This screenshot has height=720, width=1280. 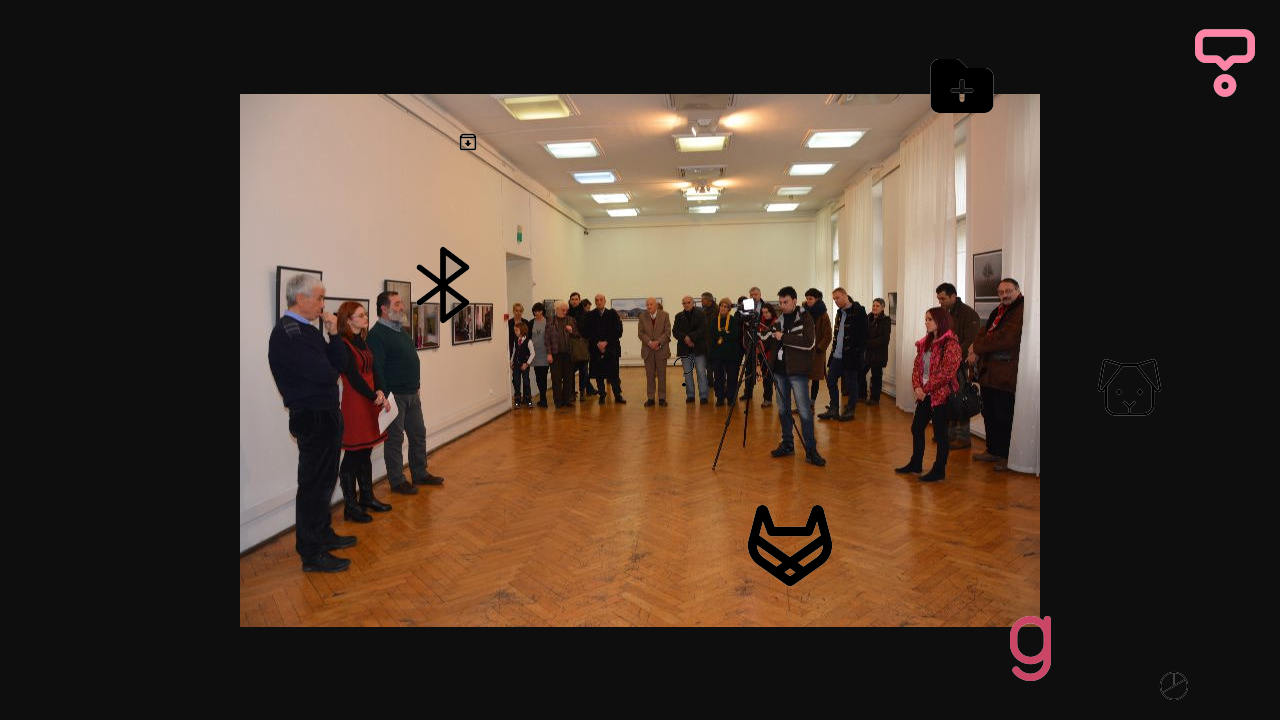 What do you see at coordinates (1129, 388) in the screenshot?
I see `view pet-related content or settings` at bounding box center [1129, 388].